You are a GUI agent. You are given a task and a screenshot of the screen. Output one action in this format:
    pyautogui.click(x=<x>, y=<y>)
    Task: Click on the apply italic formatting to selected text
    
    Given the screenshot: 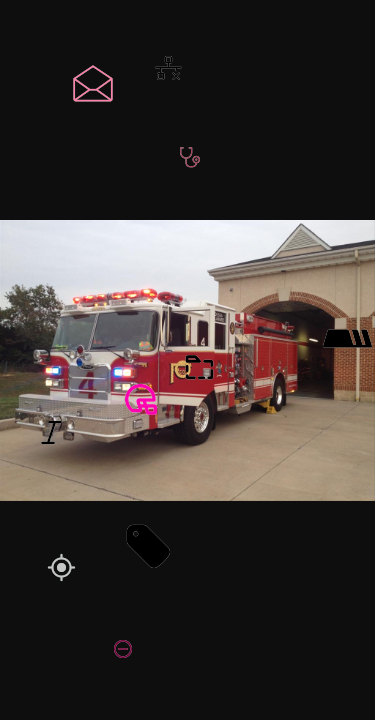 What is the action you would take?
    pyautogui.click(x=51, y=432)
    